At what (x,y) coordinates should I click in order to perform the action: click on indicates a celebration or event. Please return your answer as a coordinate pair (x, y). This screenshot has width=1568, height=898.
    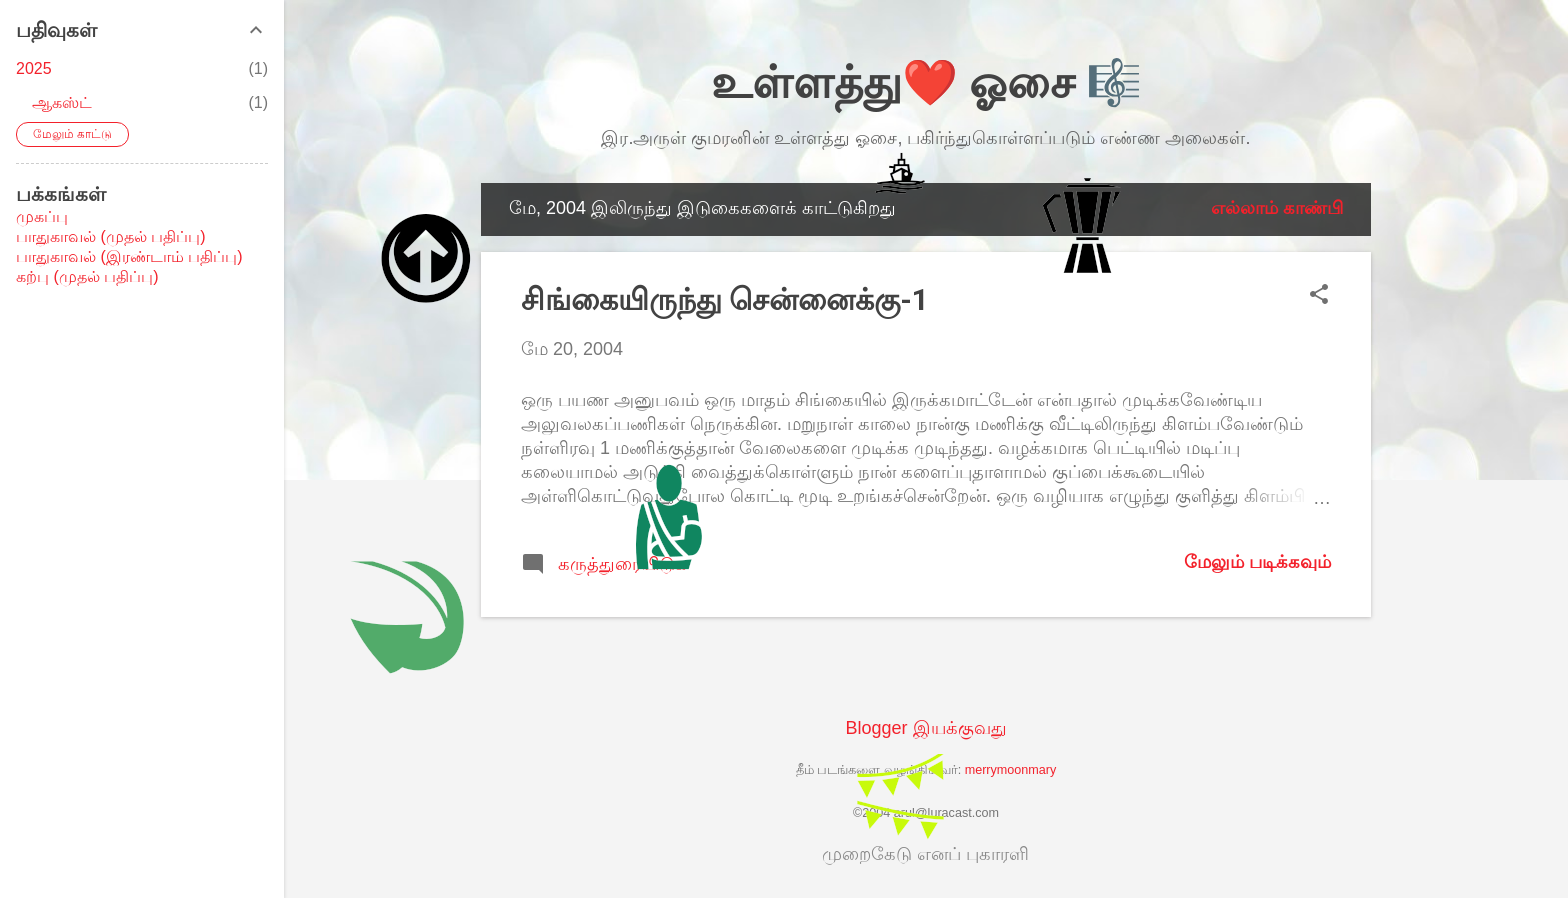
    Looking at the image, I should click on (900, 796).